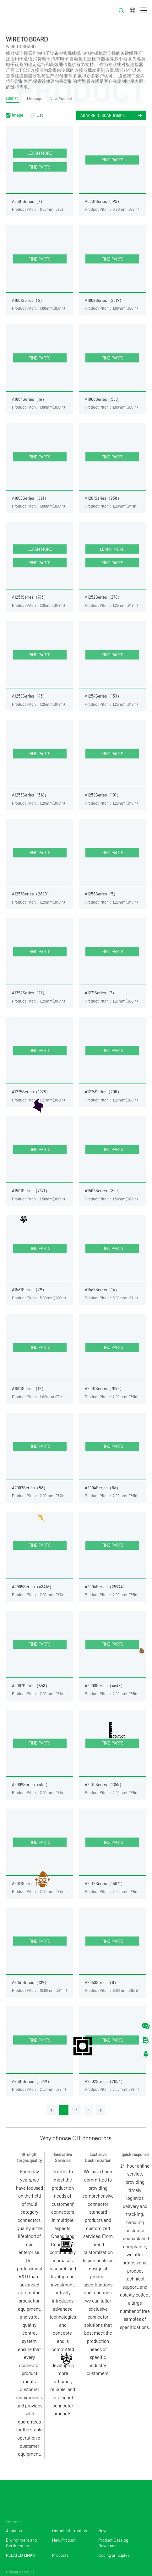 The height and width of the screenshot is (2576, 152). Describe the element at coordinates (66, 2245) in the screenshot. I see `open slot machine game` at that location.